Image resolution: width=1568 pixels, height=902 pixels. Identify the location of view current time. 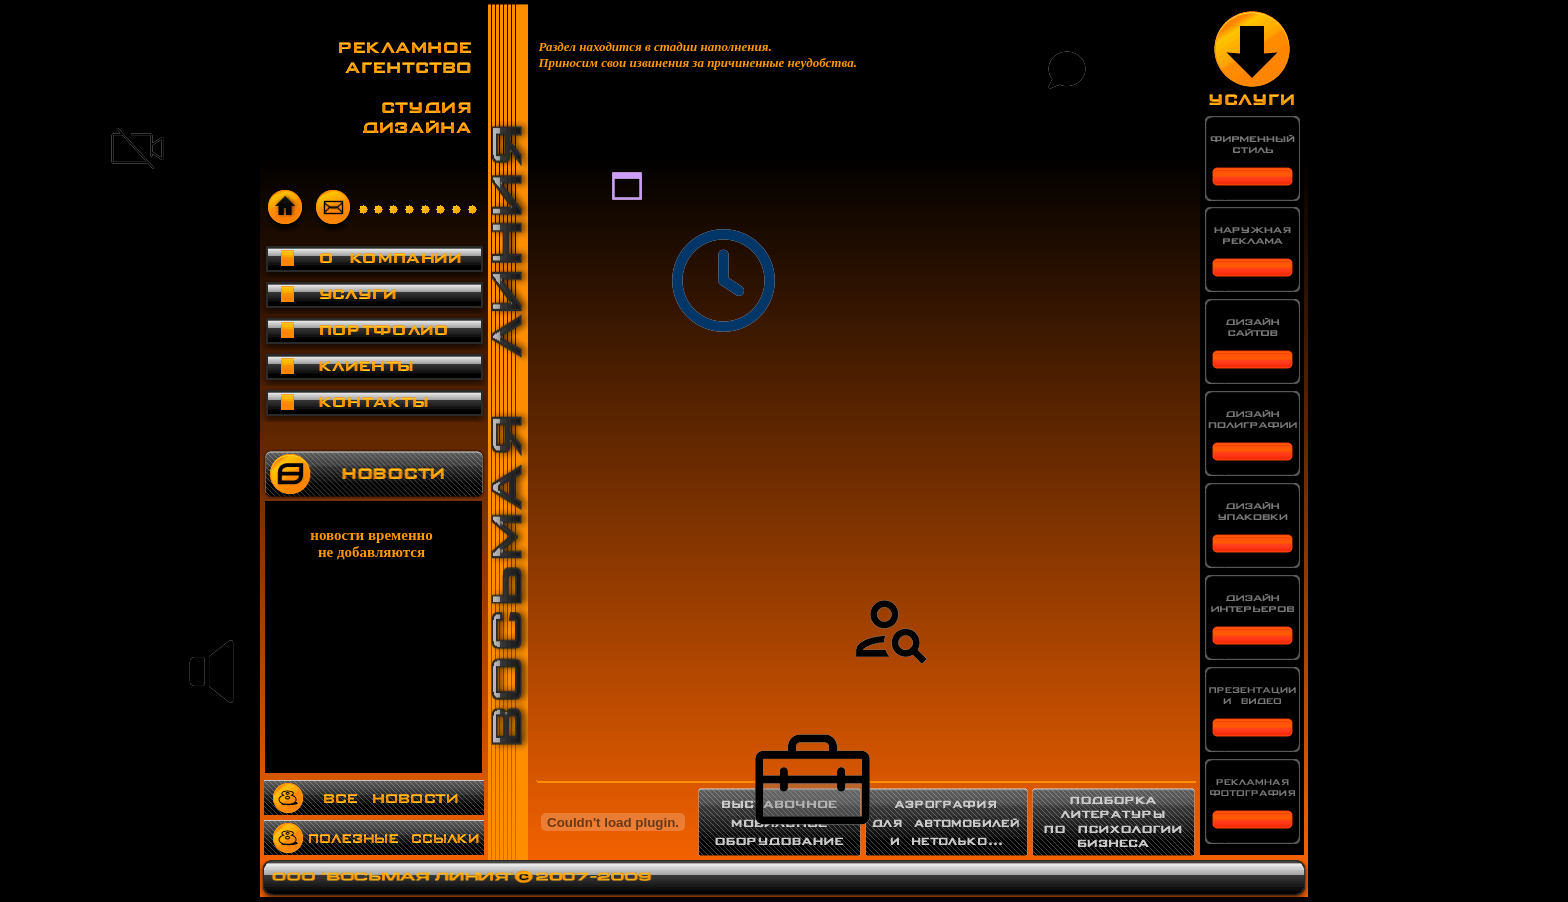
(723, 280).